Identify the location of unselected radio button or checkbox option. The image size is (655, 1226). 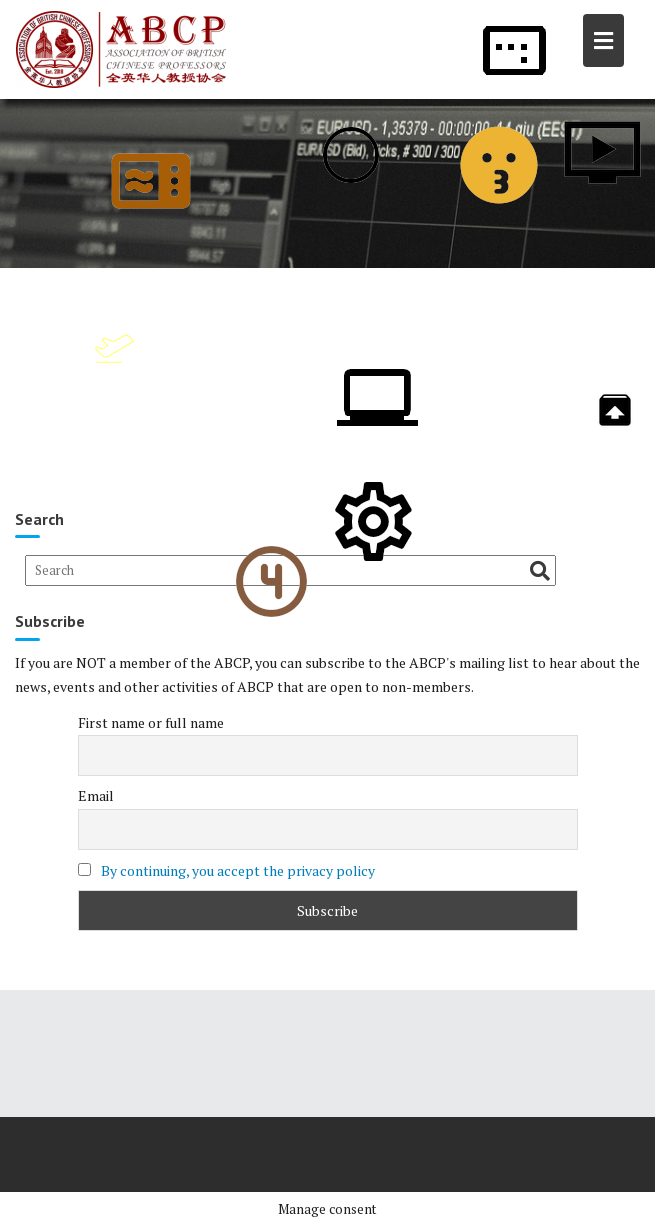
(351, 155).